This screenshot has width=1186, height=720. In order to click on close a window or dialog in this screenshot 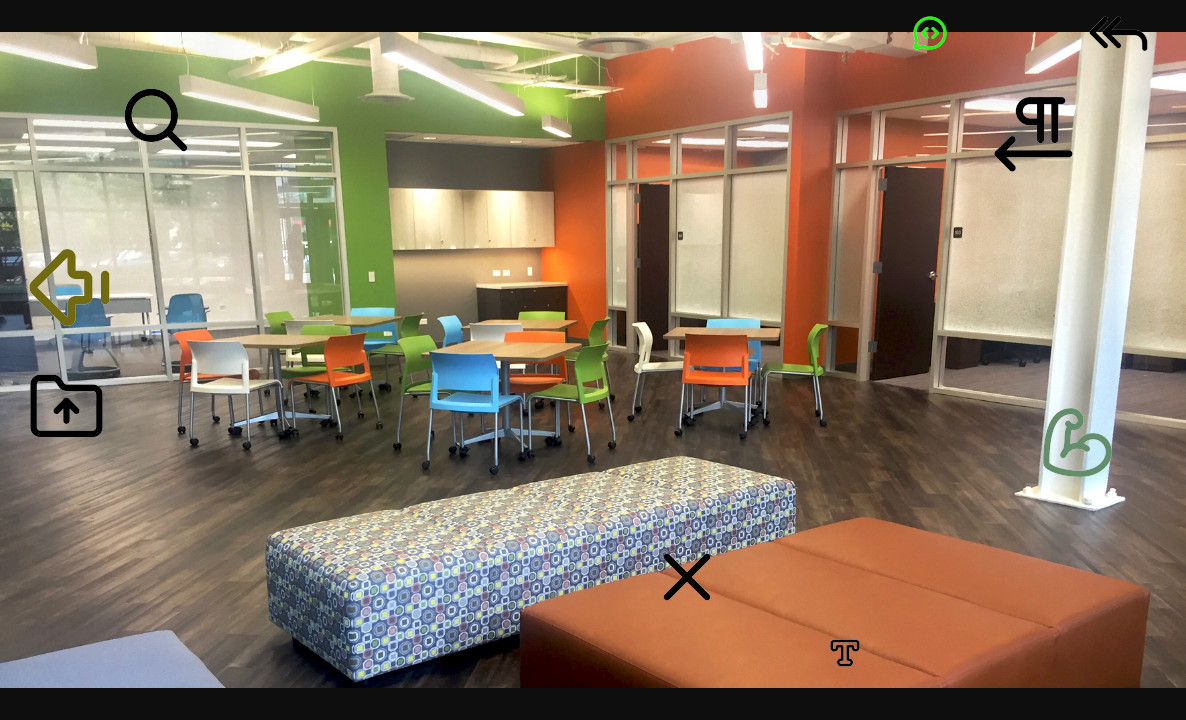, I will do `click(687, 577)`.